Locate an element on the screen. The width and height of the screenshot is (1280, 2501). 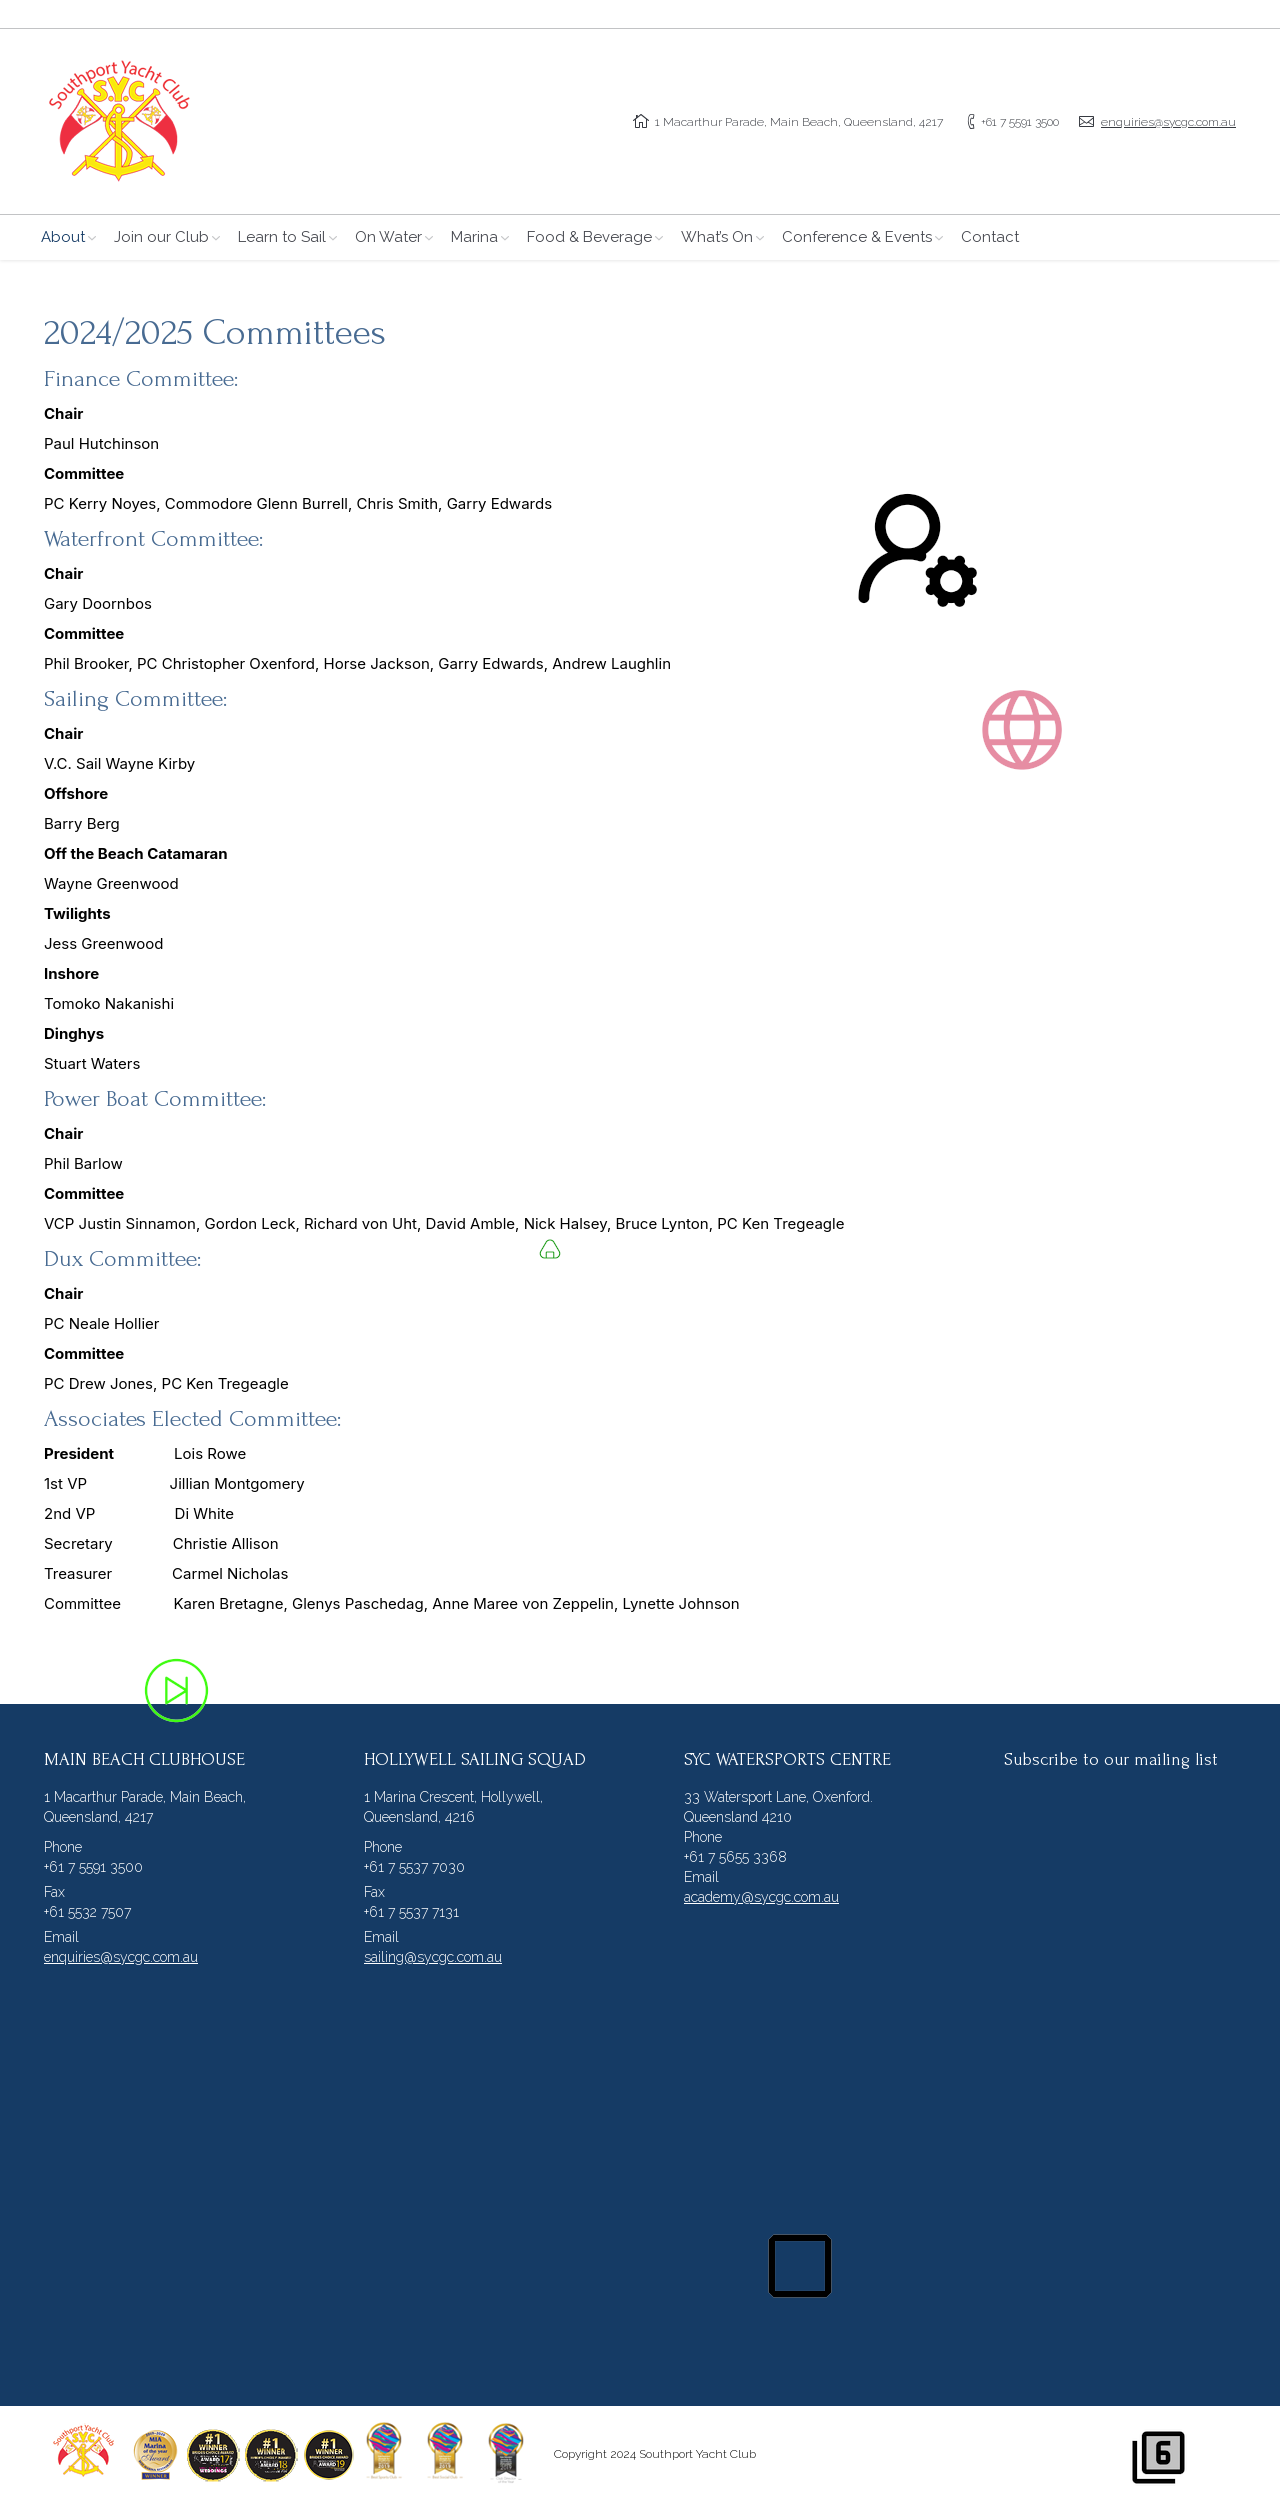
access global or web-related settings is located at coordinates (1019, 733).